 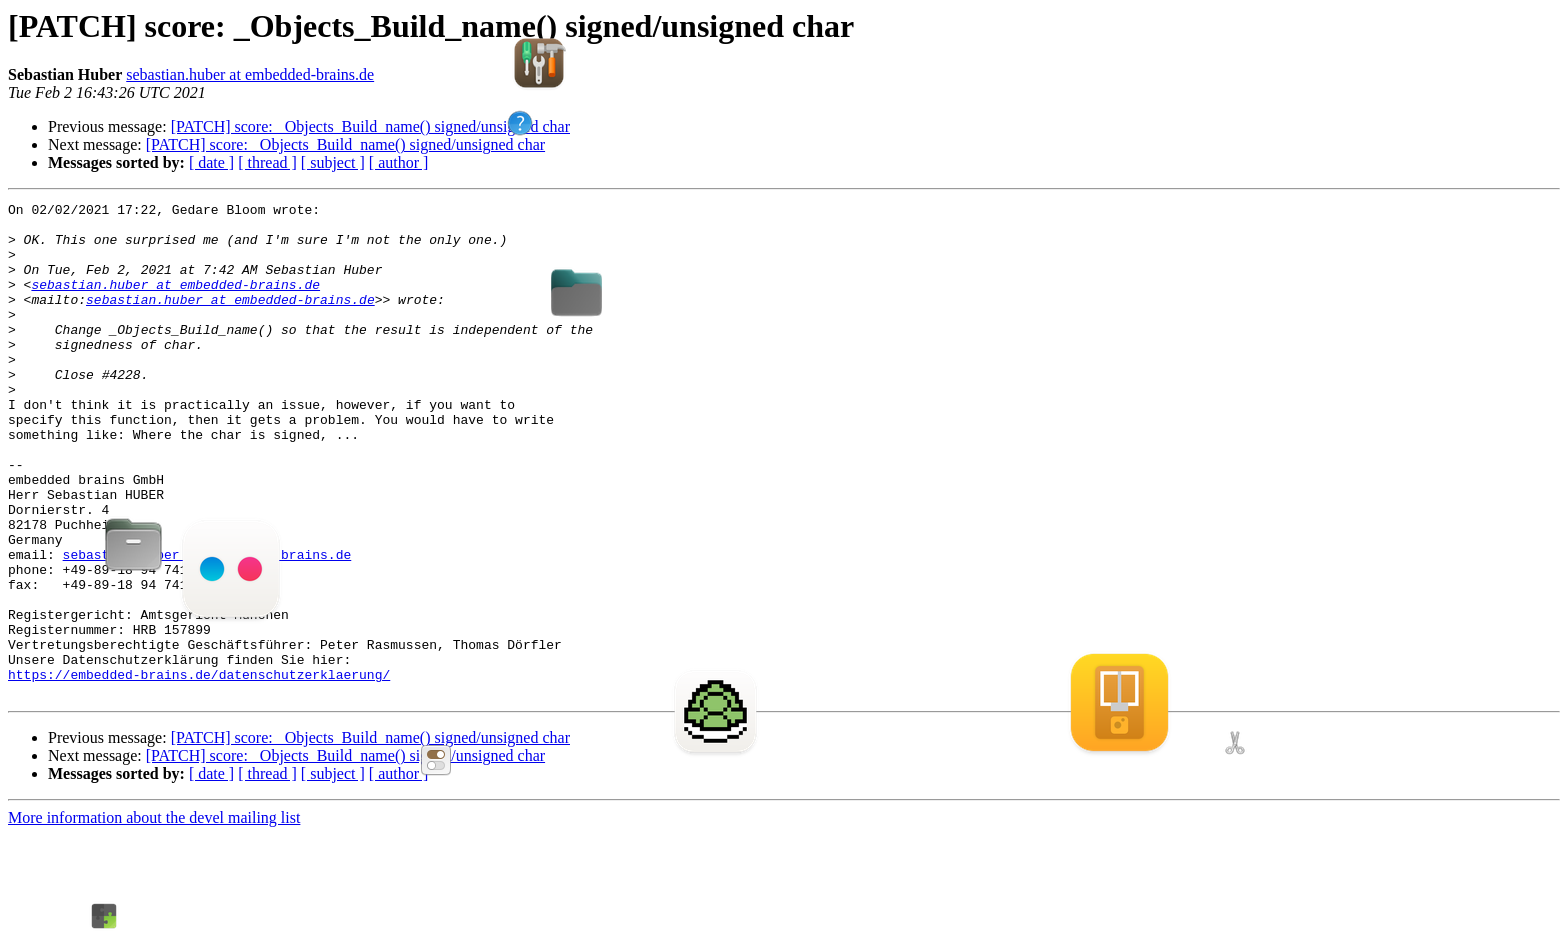 What do you see at coordinates (1235, 743) in the screenshot?
I see `cut selected content to clipboard` at bounding box center [1235, 743].